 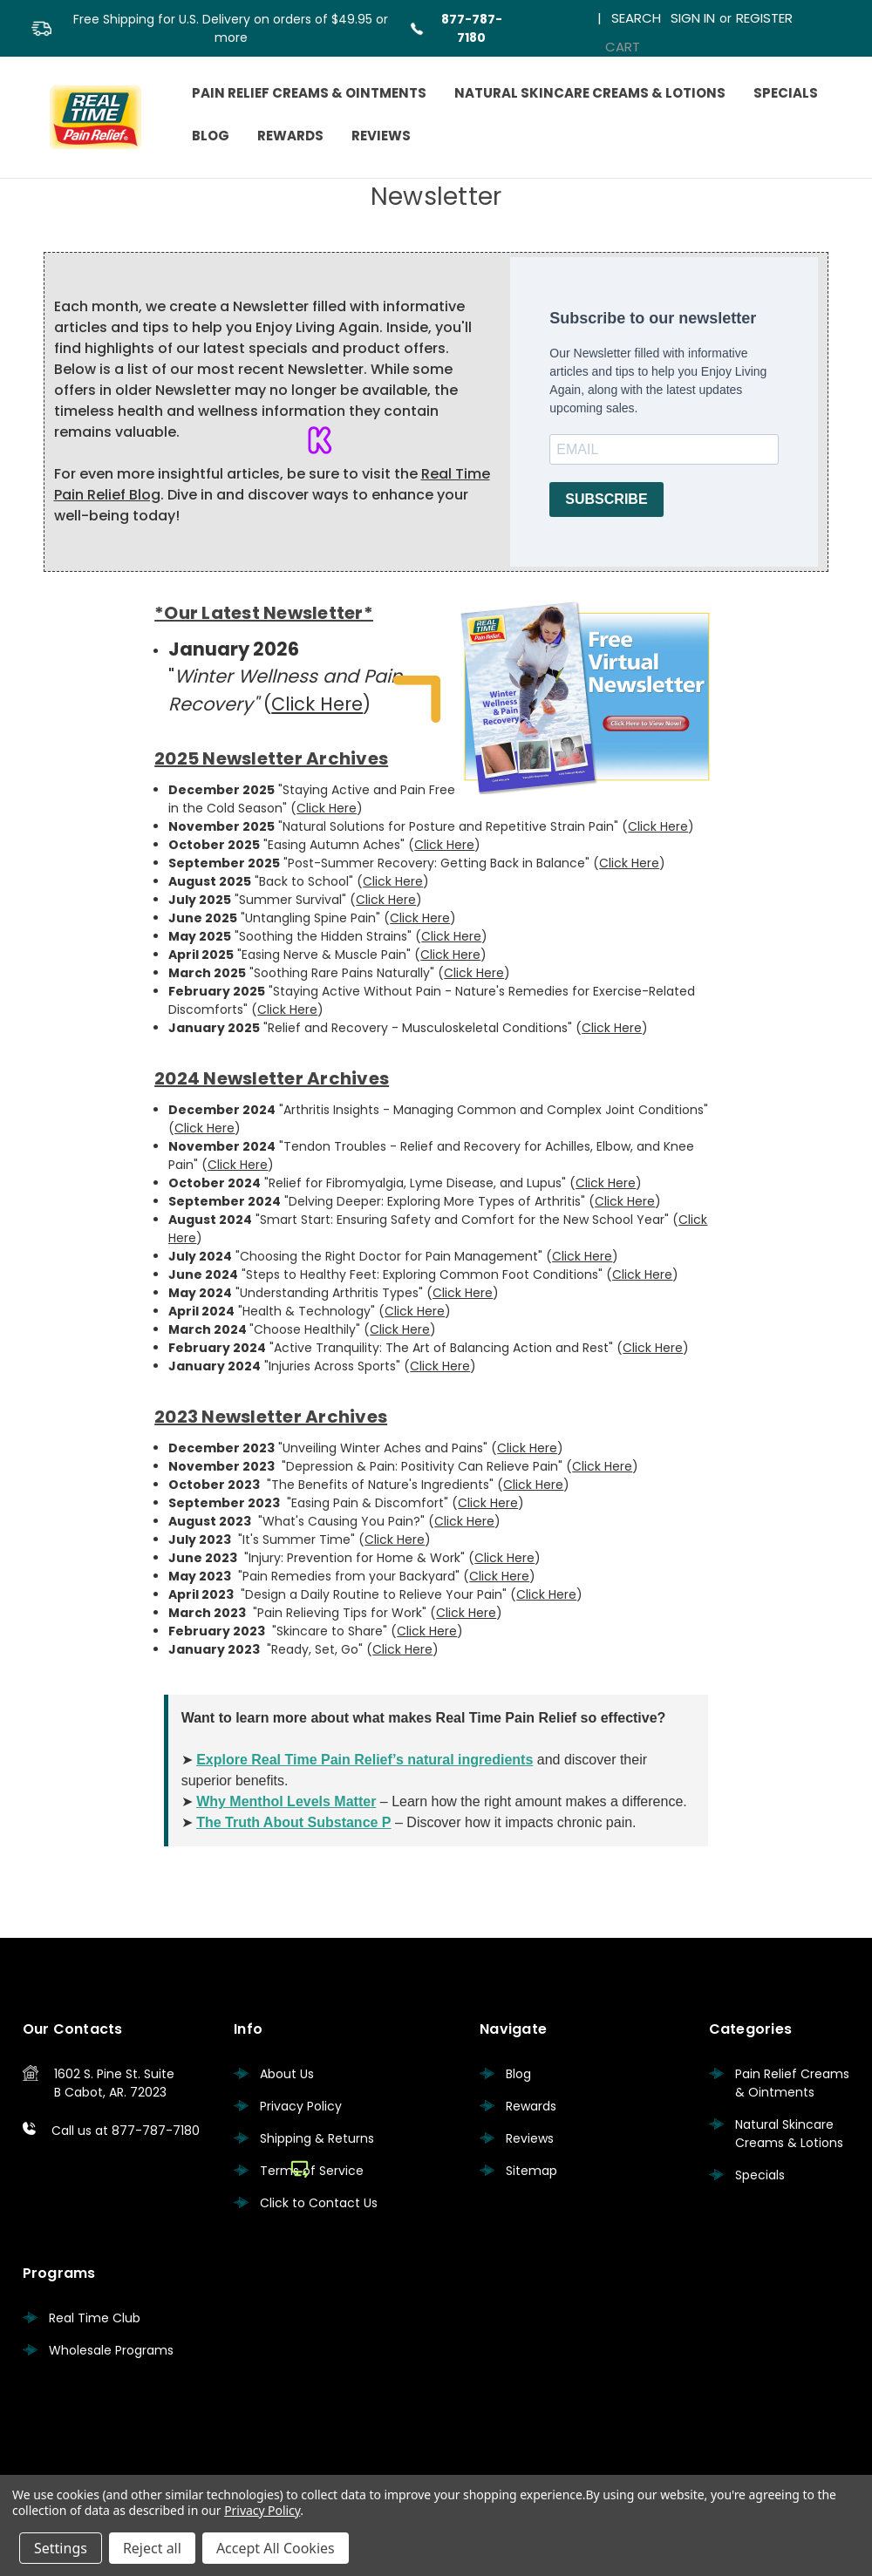 I want to click on navigate to external link, so click(x=417, y=699).